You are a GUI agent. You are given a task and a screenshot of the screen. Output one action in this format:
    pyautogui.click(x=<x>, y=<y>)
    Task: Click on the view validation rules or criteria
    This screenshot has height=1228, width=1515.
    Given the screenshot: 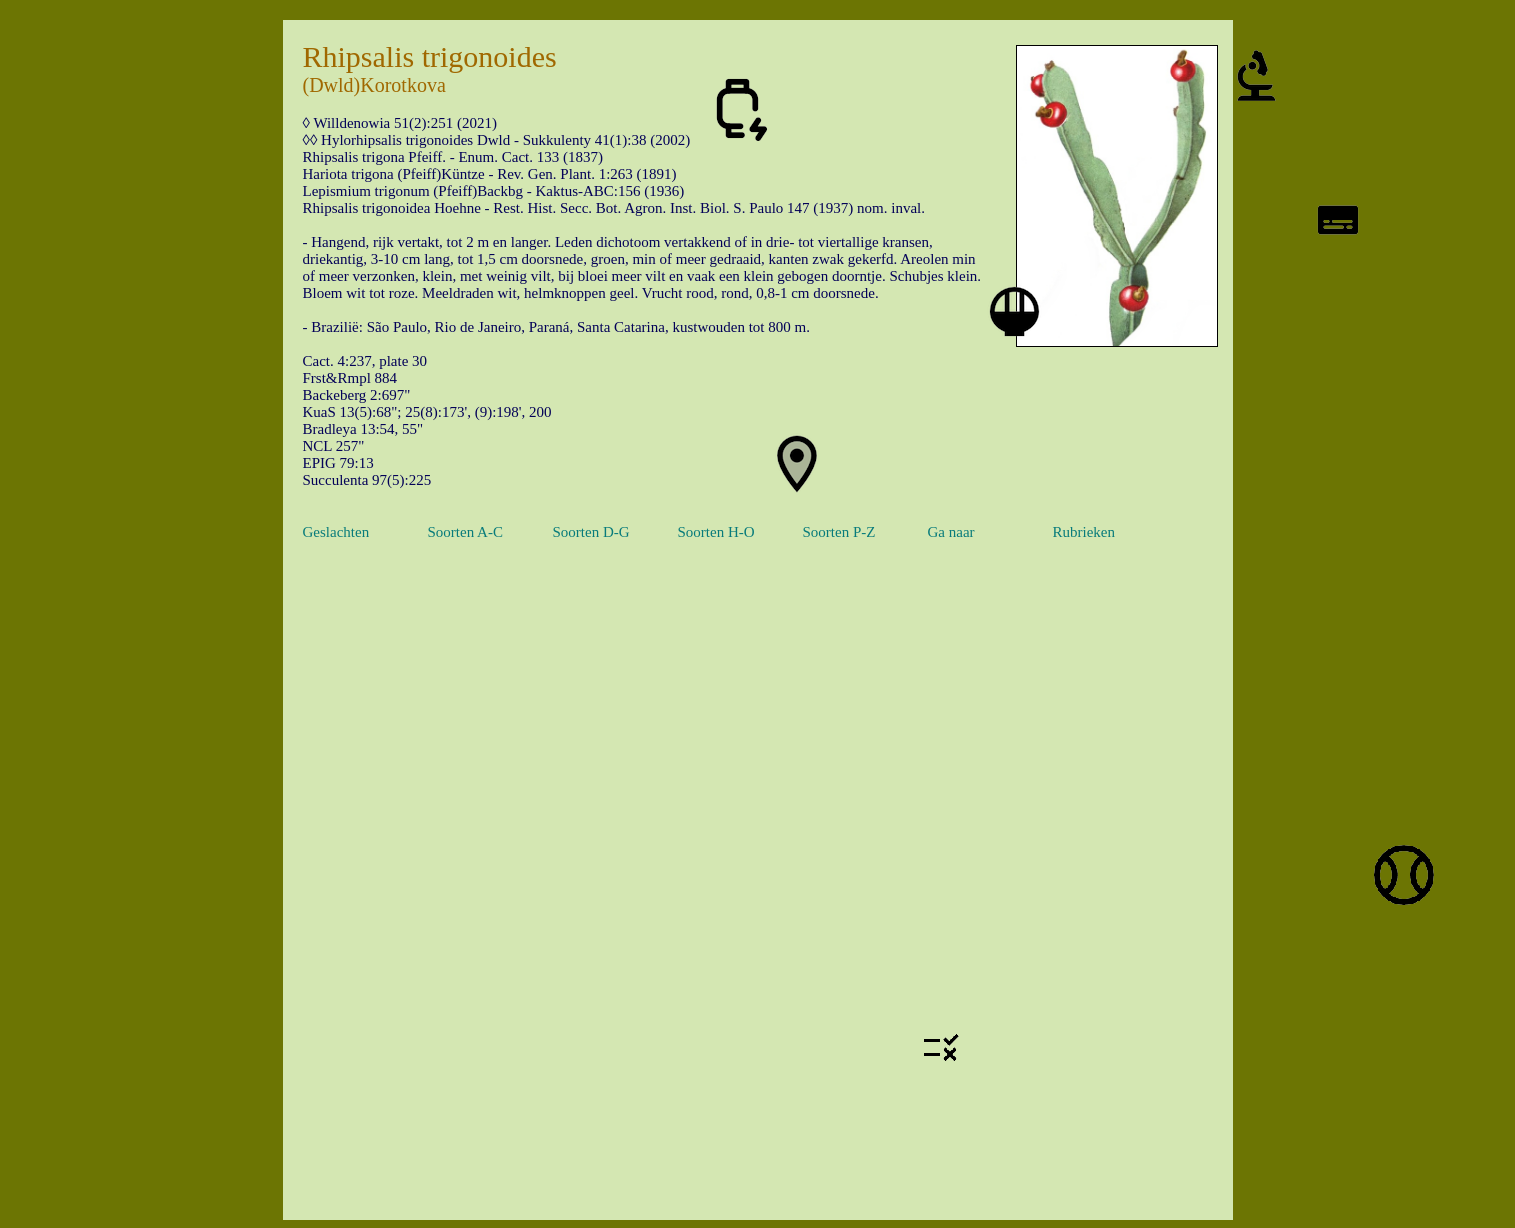 What is the action you would take?
    pyautogui.click(x=941, y=1047)
    